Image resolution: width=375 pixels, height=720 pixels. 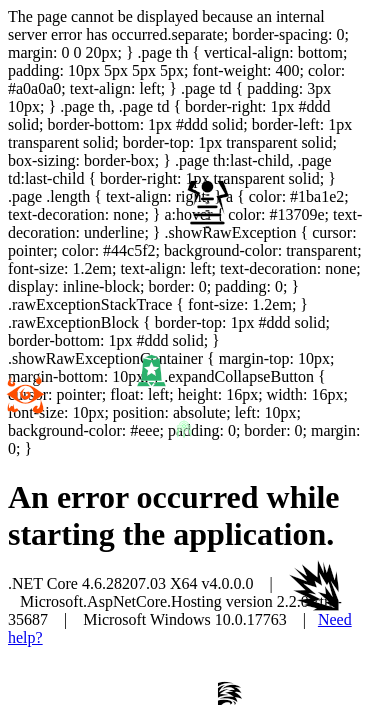 I want to click on indicates an explosion or blast effect in a game, so click(x=314, y=585).